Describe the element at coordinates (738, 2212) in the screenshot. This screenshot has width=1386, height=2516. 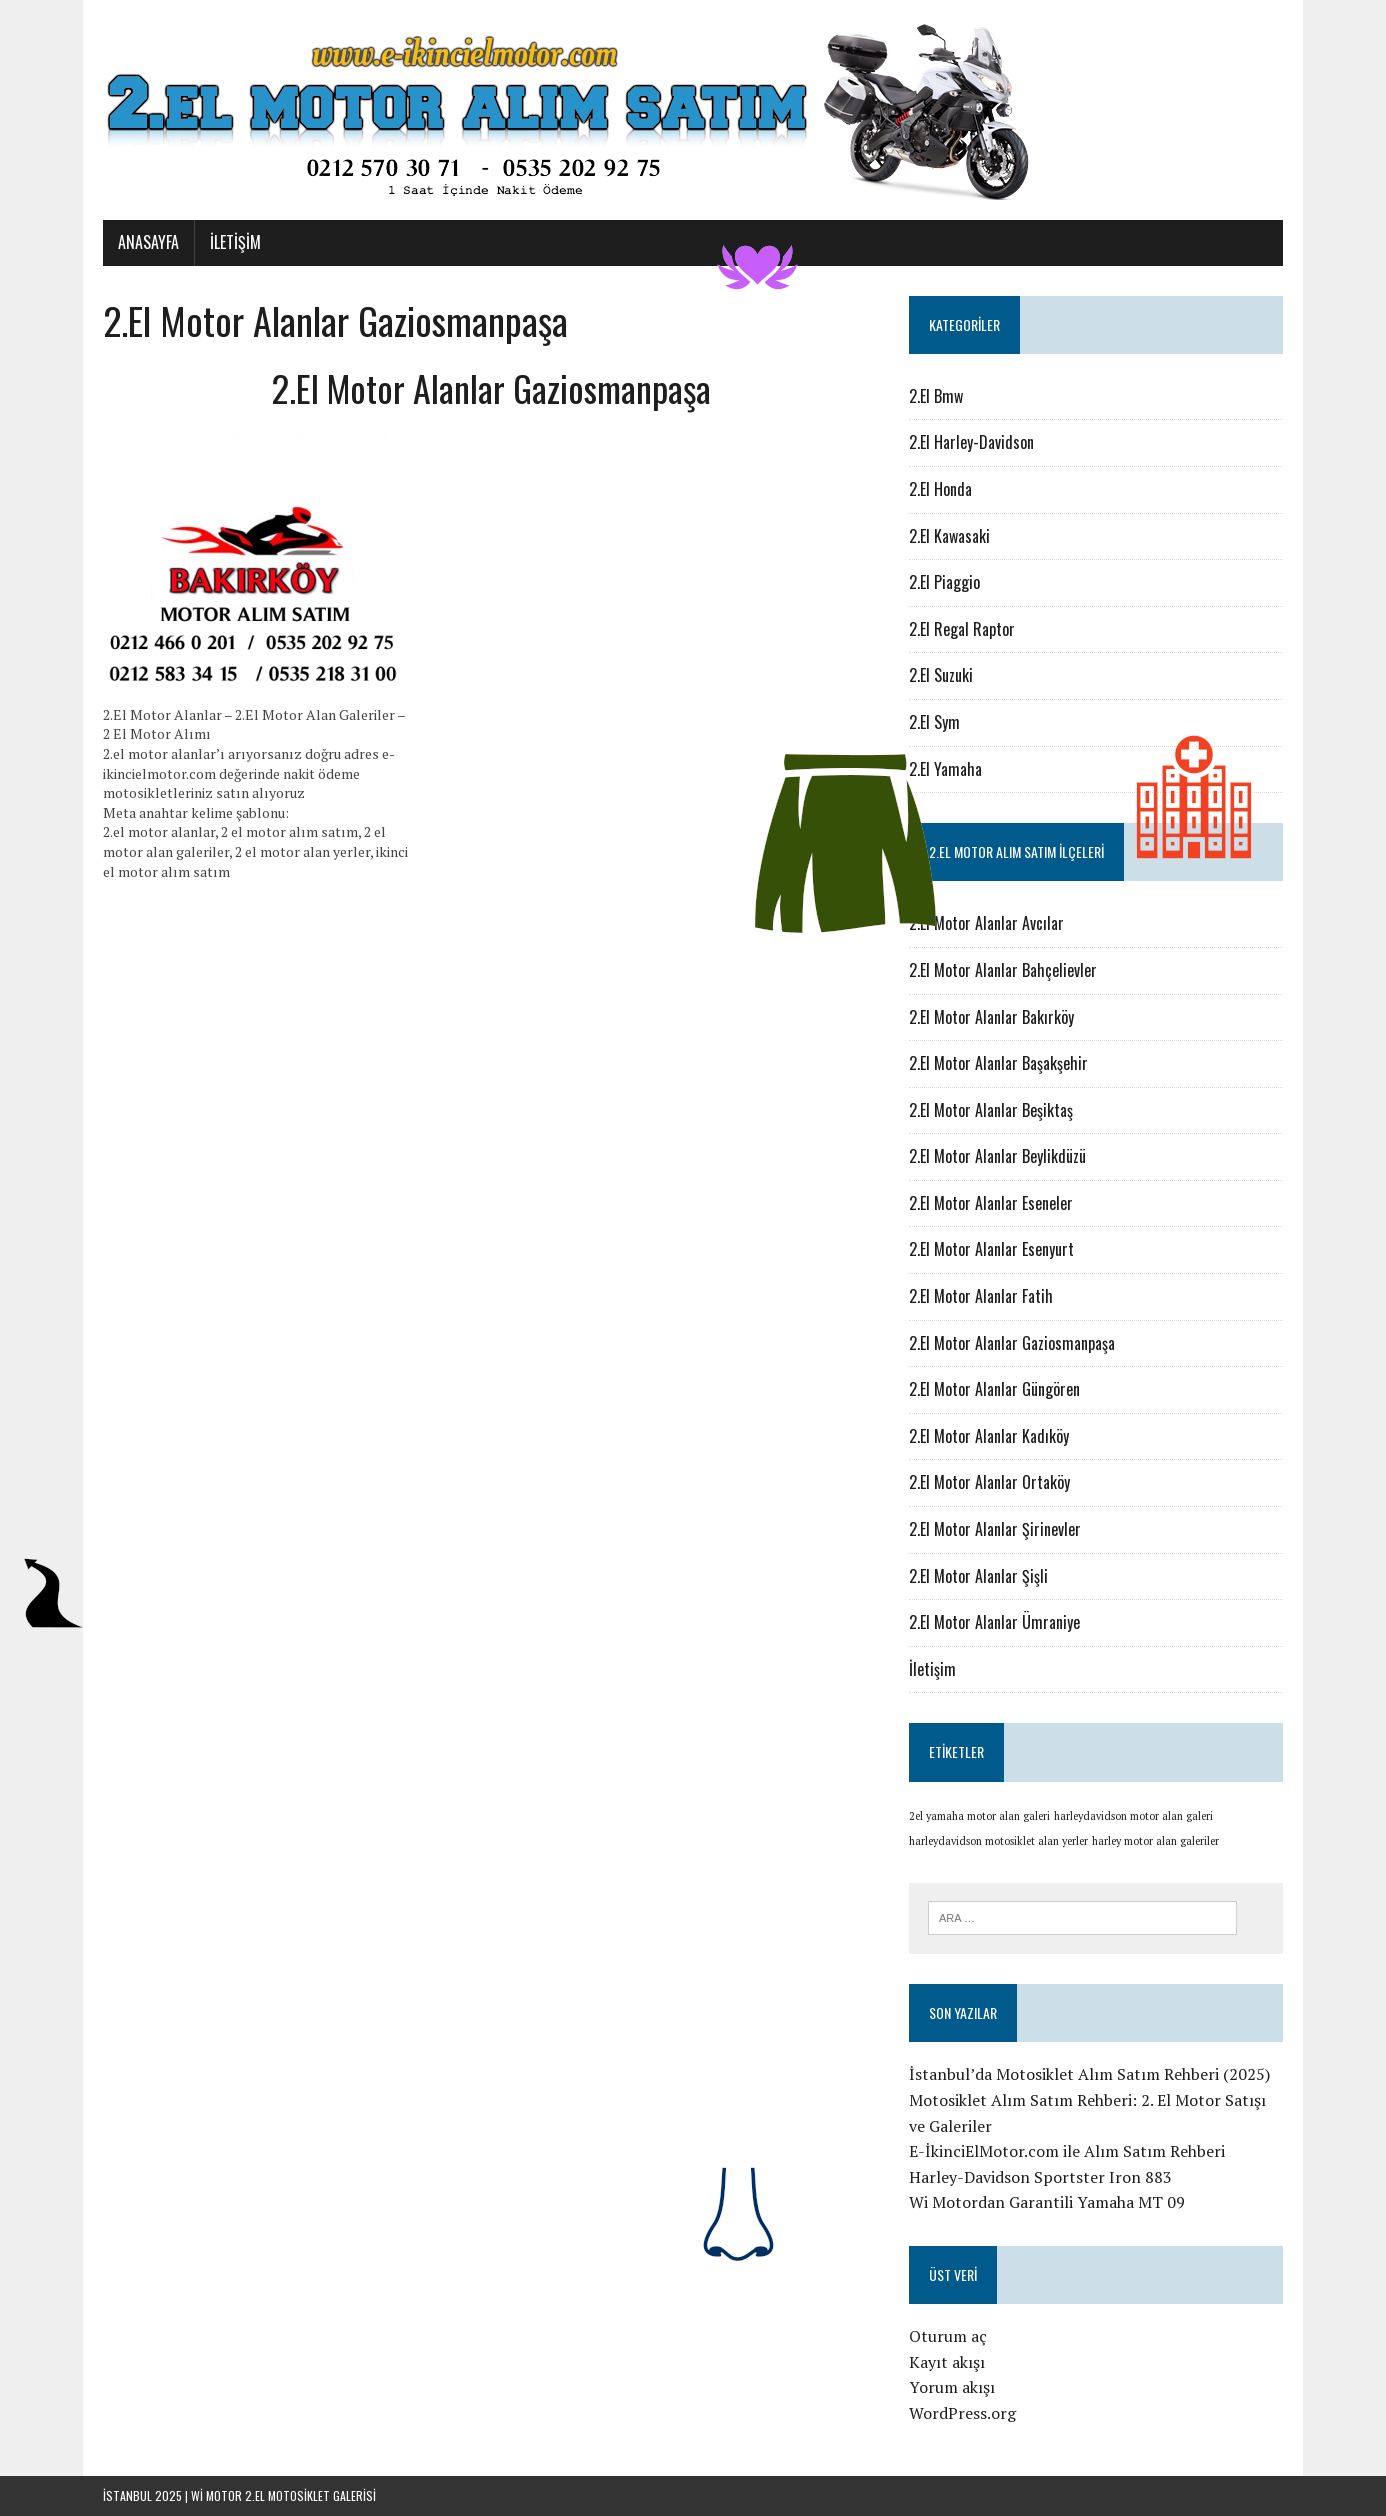
I see `access nose or smell-related settings` at that location.